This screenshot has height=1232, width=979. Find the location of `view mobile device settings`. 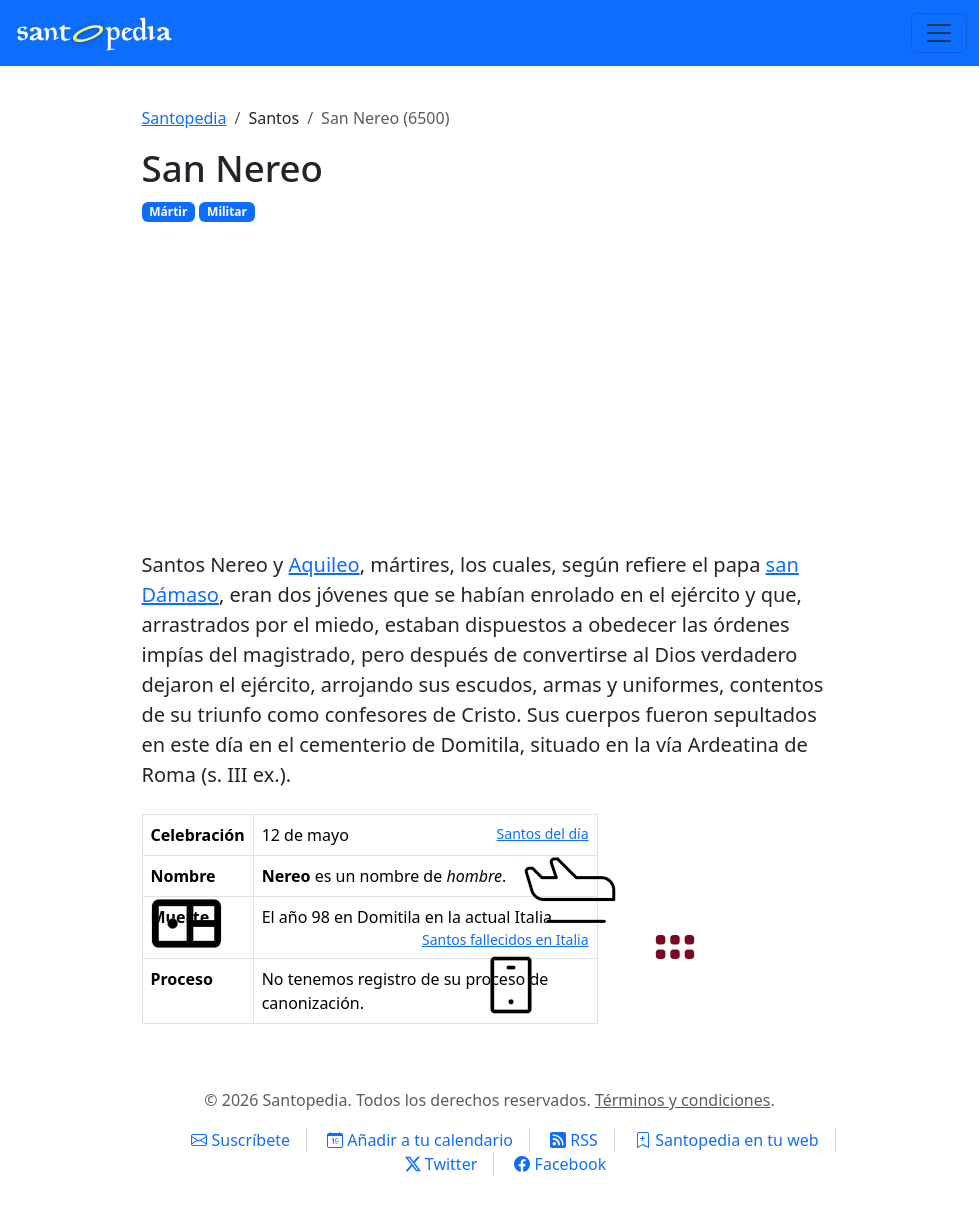

view mobile device settings is located at coordinates (511, 985).